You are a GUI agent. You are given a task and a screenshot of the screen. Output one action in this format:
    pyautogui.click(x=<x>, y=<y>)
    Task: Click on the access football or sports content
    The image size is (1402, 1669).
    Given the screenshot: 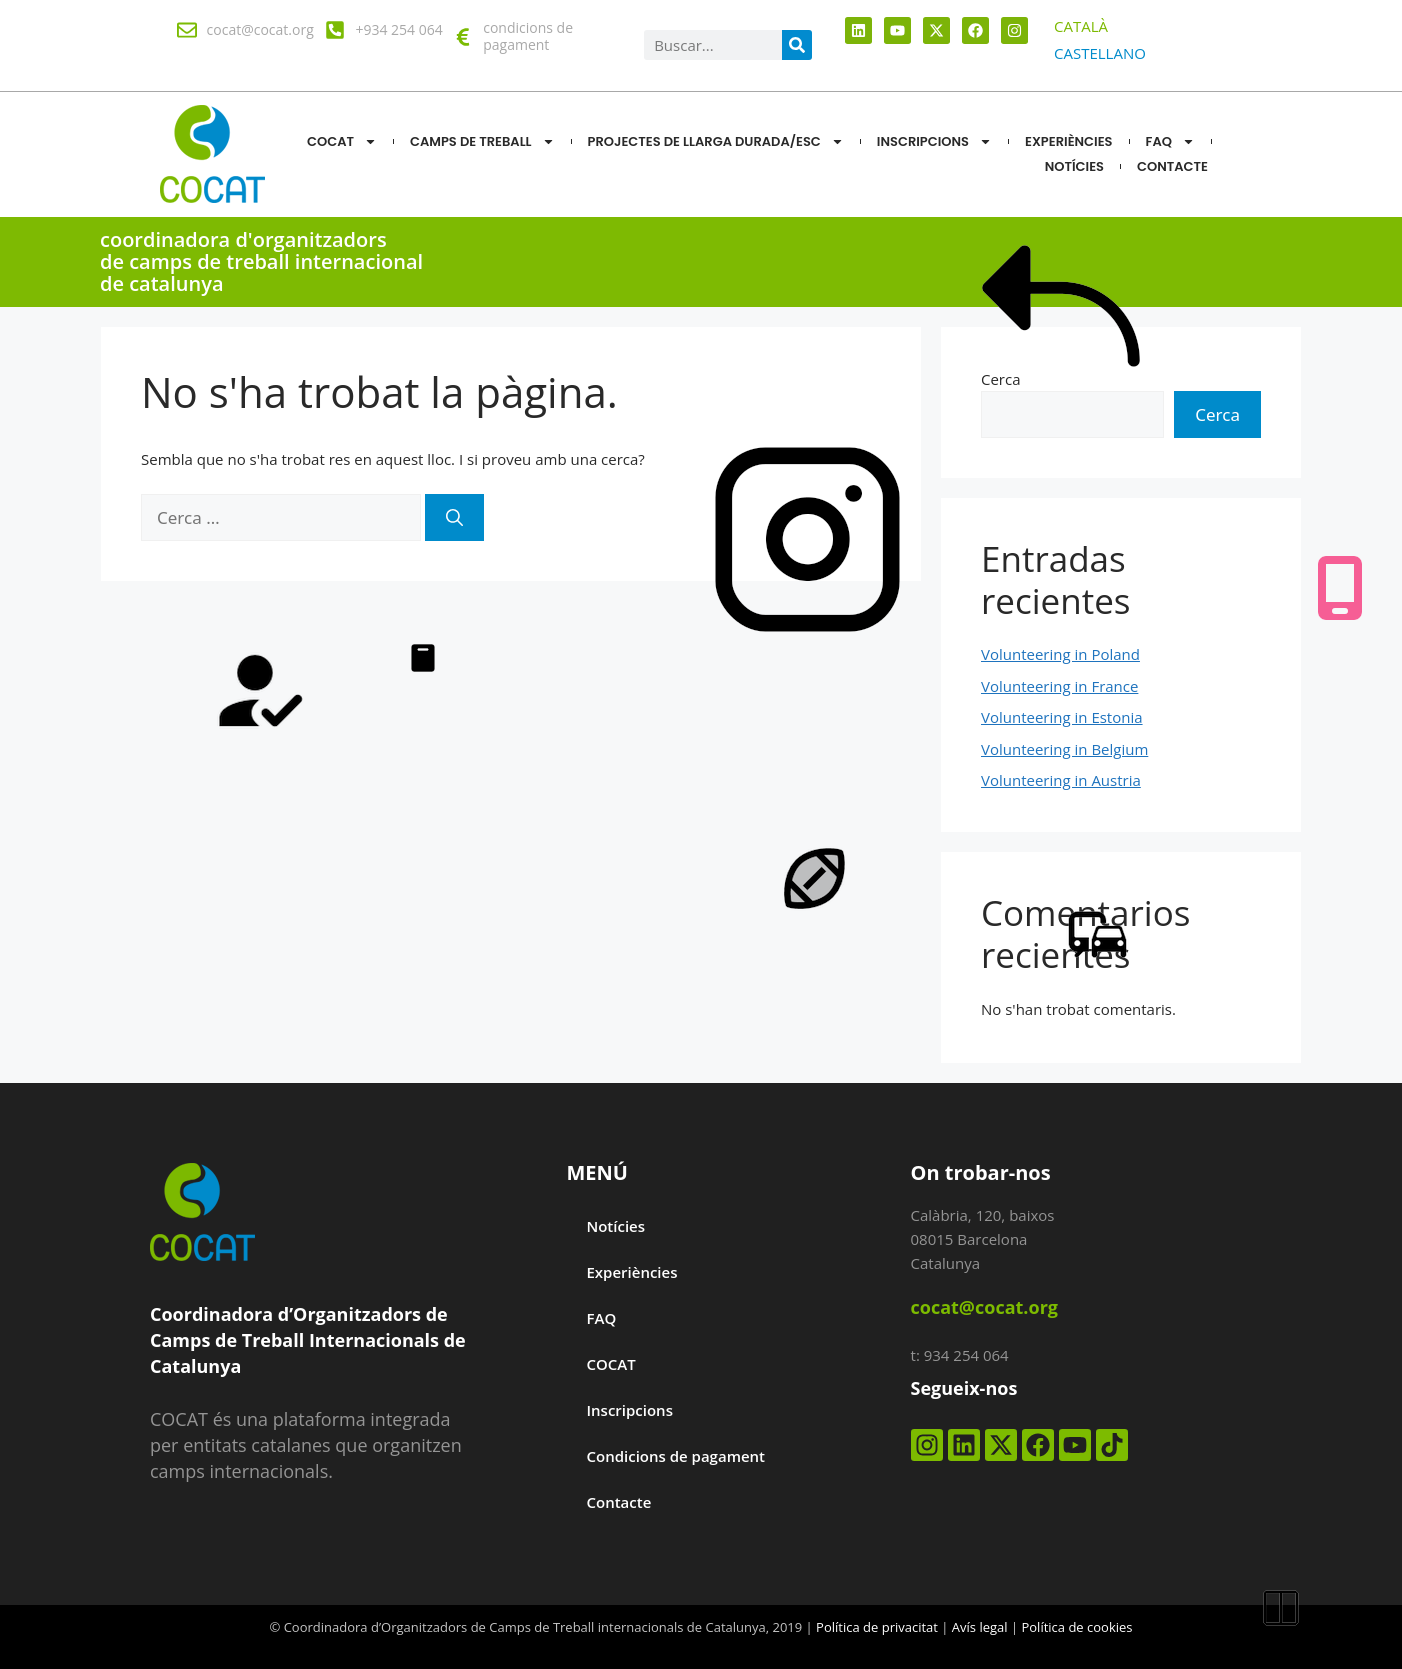 What is the action you would take?
    pyautogui.click(x=814, y=878)
    